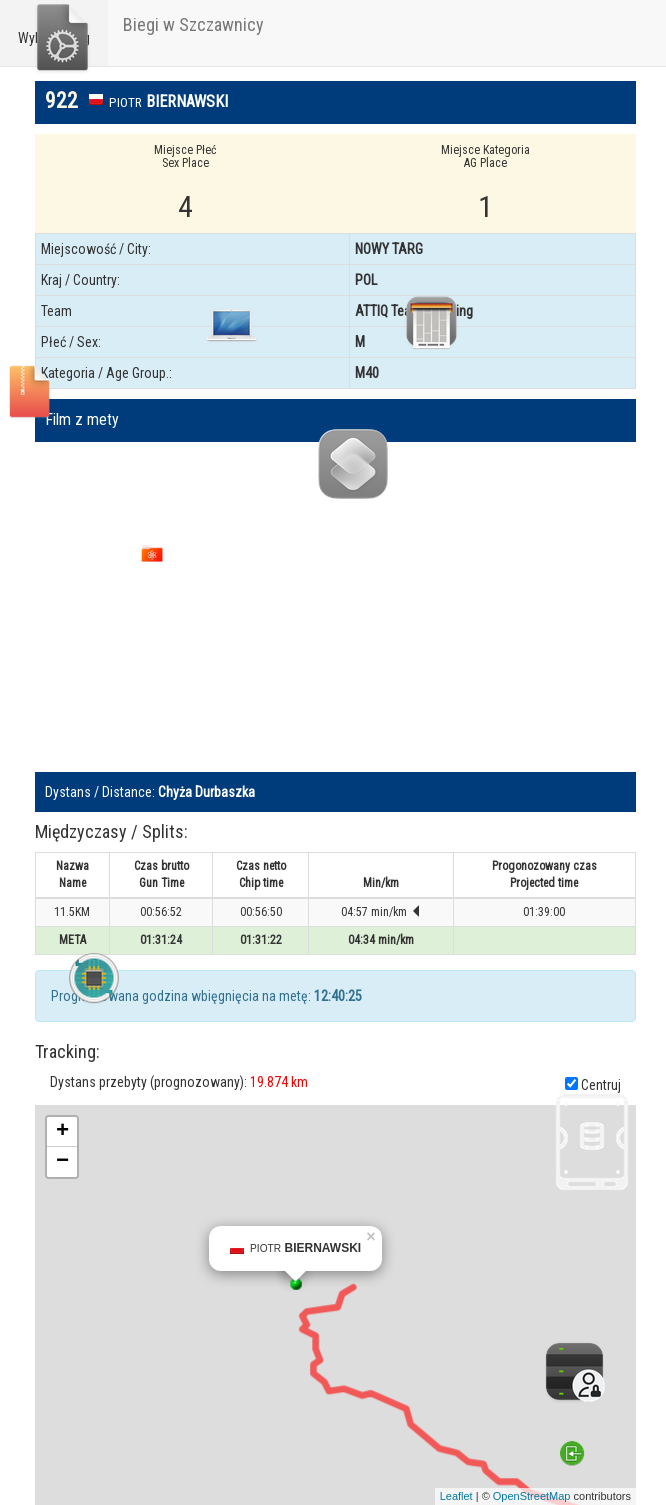 Image resolution: width=666 pixels, height=1505 pixels. I want to click on represents an apple ibook g4 laptop device, so click(231, 324).